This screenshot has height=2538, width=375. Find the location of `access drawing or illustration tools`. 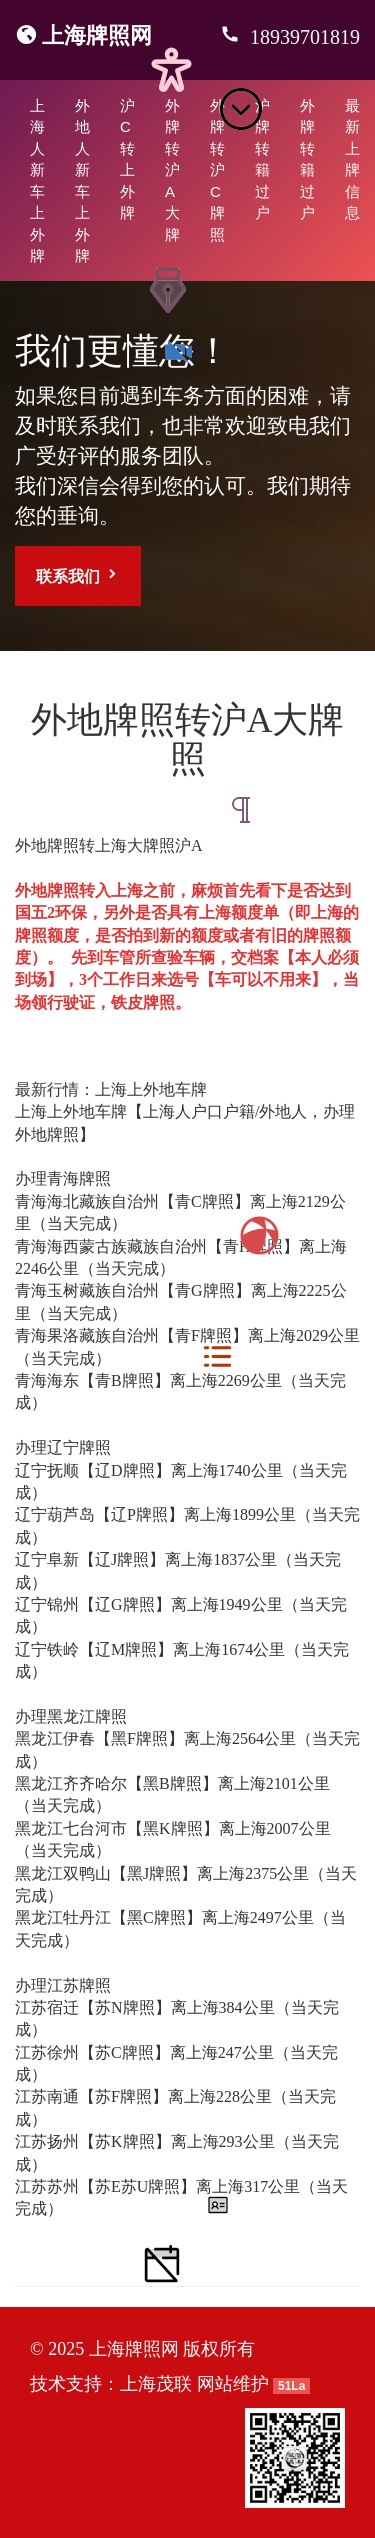

access drawing or illustration tools is located at coordinates (168, 289).